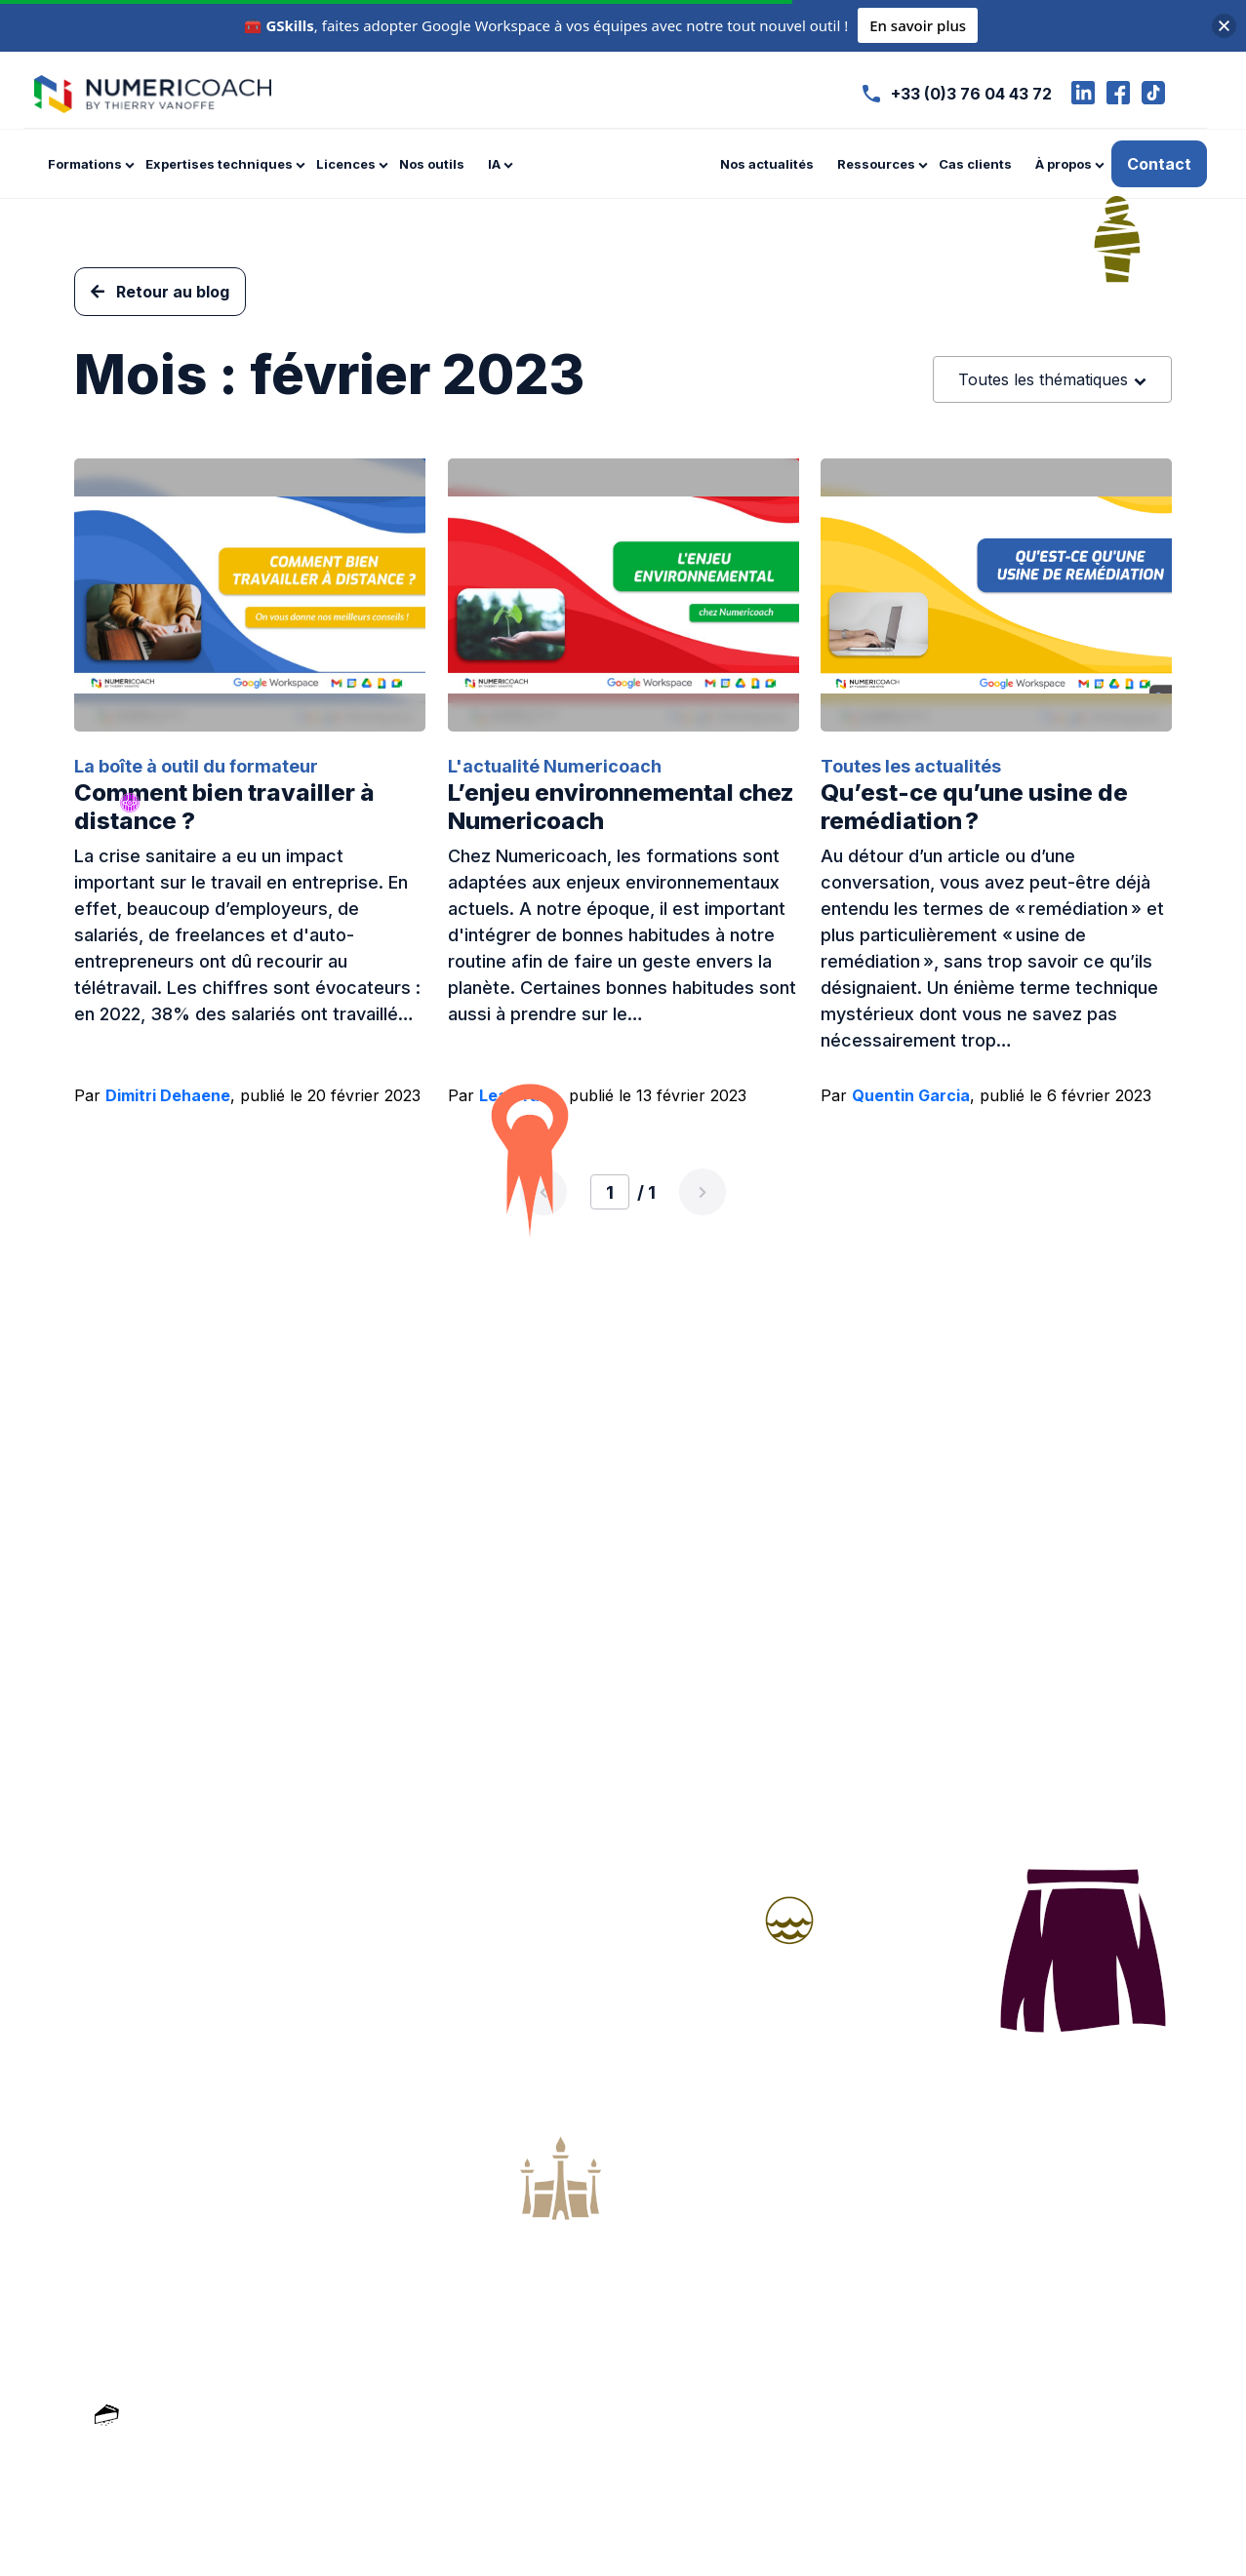 The width and height of the screenshot is (1246, 2576). What do you see at coordinates (560, 2177) in the screenshot?
I see `access the castle or fortress location` at bounding box center [560, 2177].